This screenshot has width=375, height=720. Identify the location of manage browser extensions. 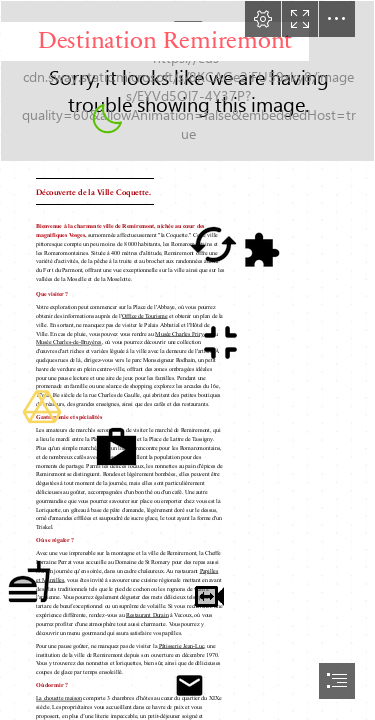
(261, 250).